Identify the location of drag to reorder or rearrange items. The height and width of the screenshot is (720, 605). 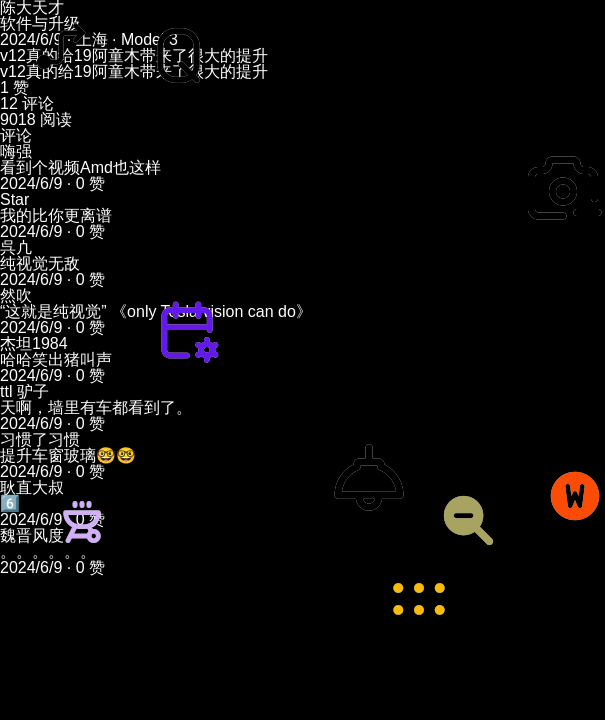
(419, 599).